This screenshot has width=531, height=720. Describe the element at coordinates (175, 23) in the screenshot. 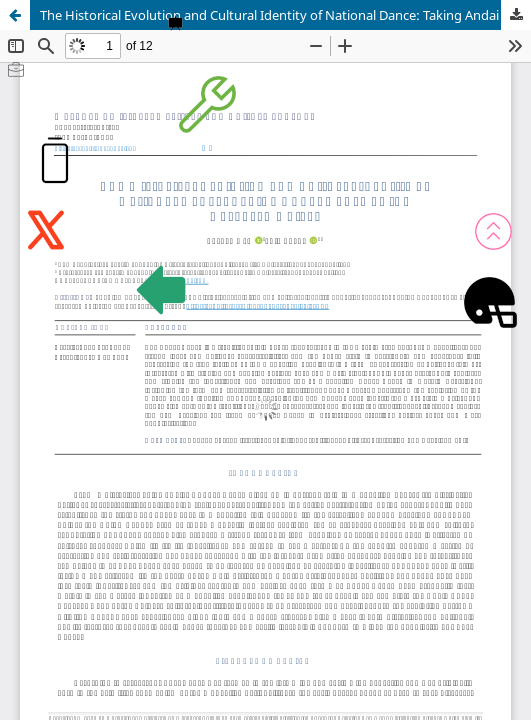

I see `start or view a presentation` at that location.